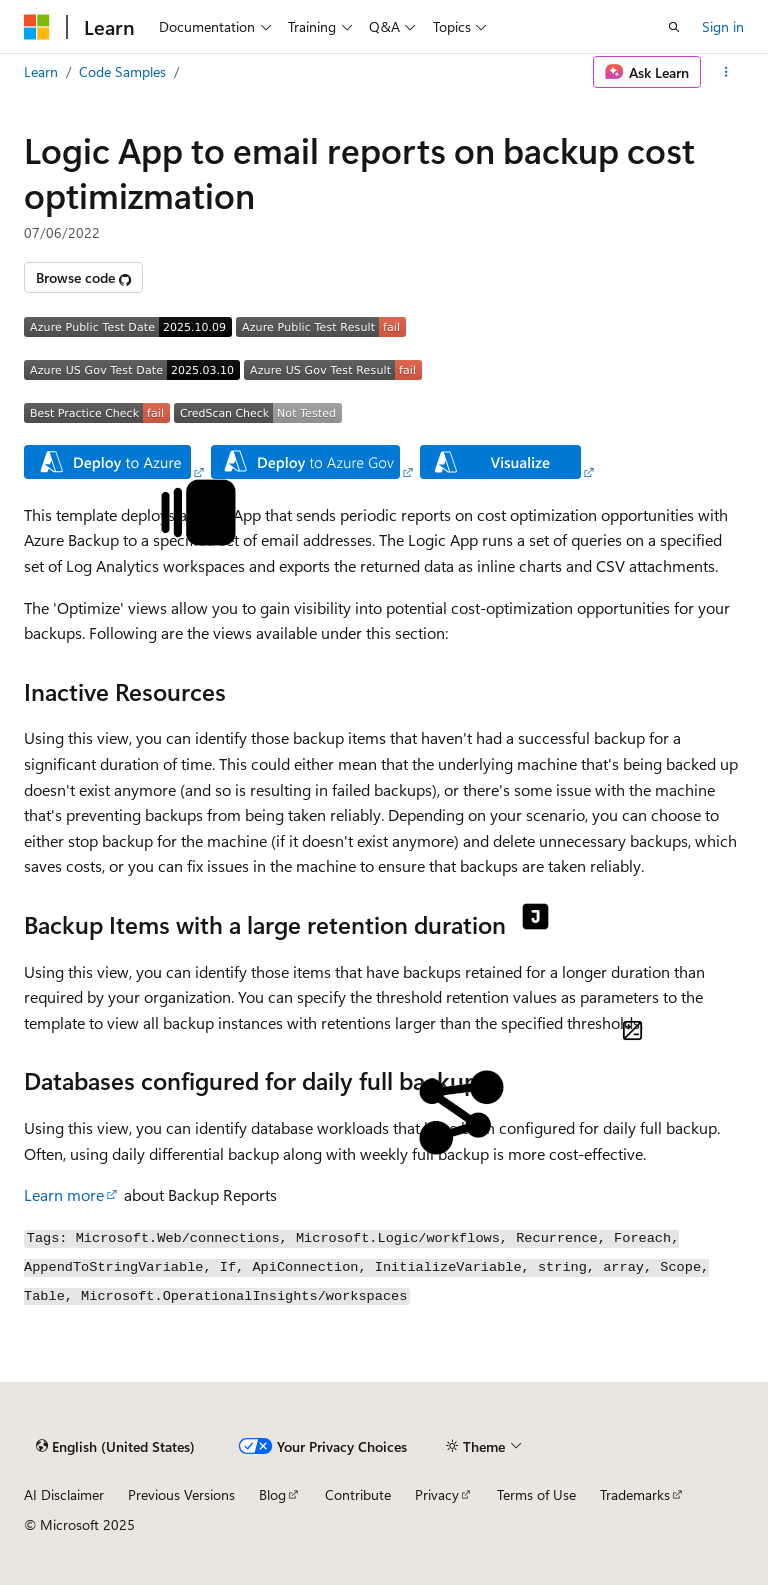 This screenshot has height=1585, width=768. Describe the element at coordinates (461, 1112) in the screenshot. I see `share content to other apps or users` at that location.